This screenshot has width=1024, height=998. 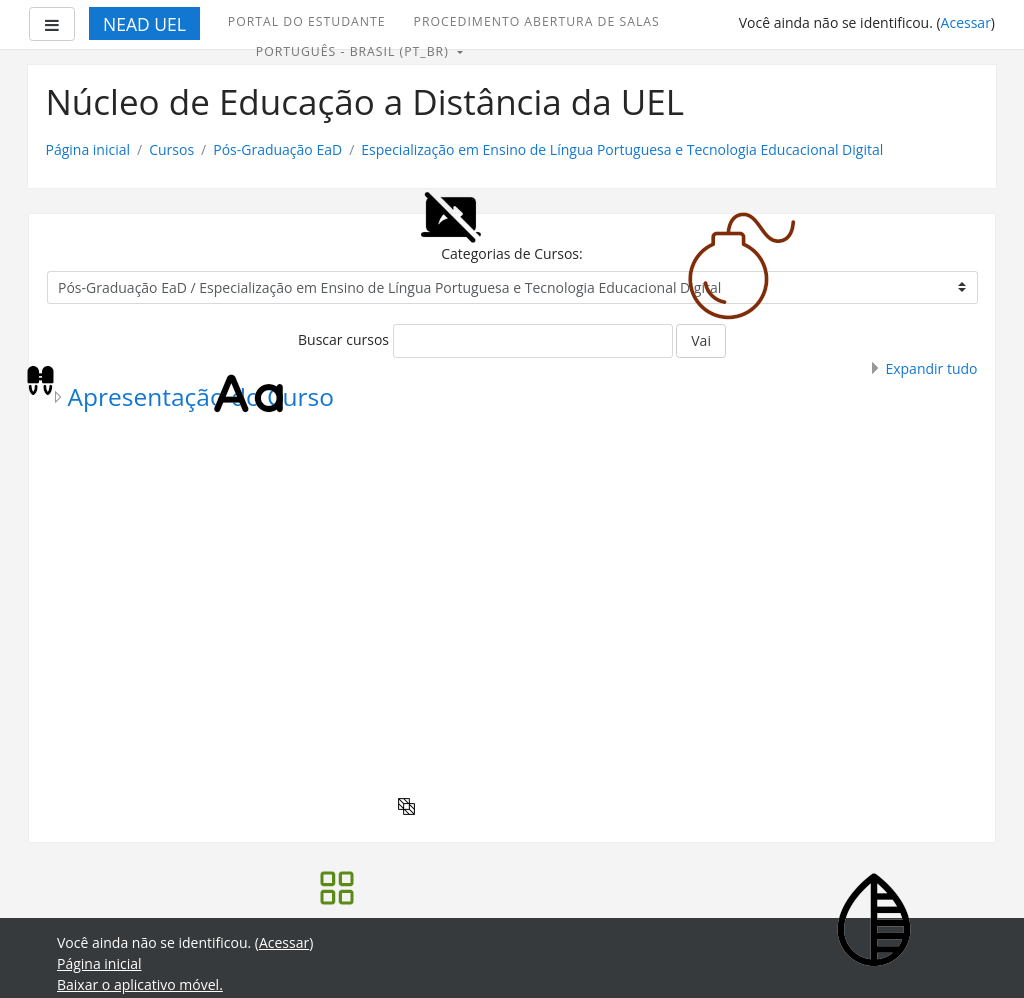 I want to click on activate boost or turbo mode, so click(x=40, y=380).